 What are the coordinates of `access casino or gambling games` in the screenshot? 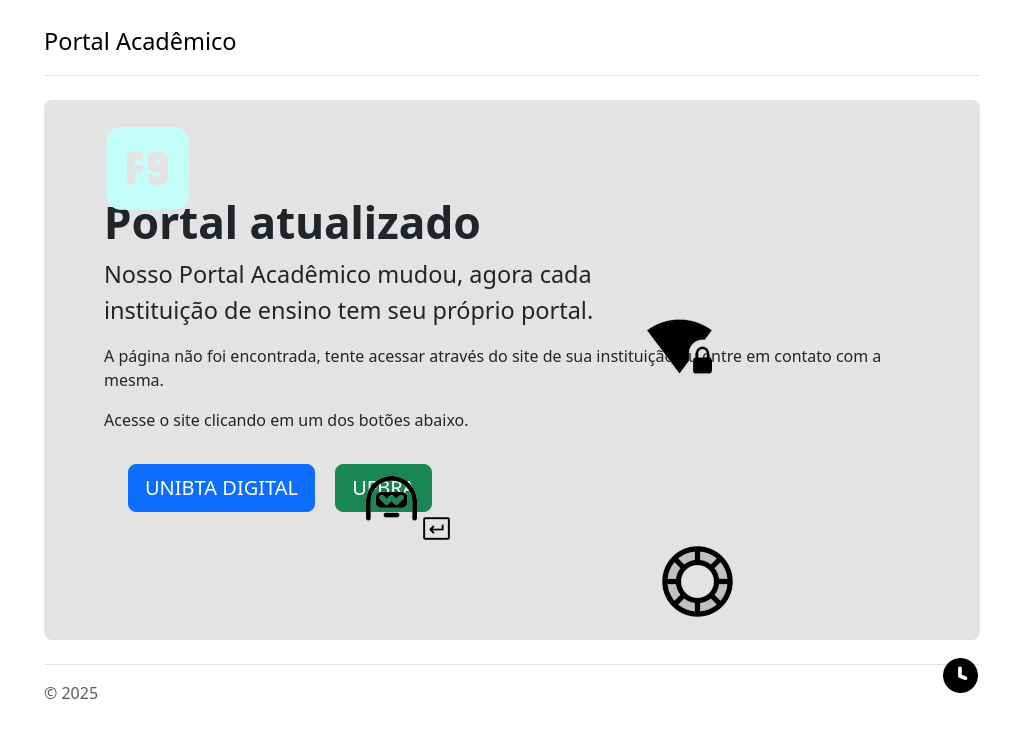 It's located at (697, 581).